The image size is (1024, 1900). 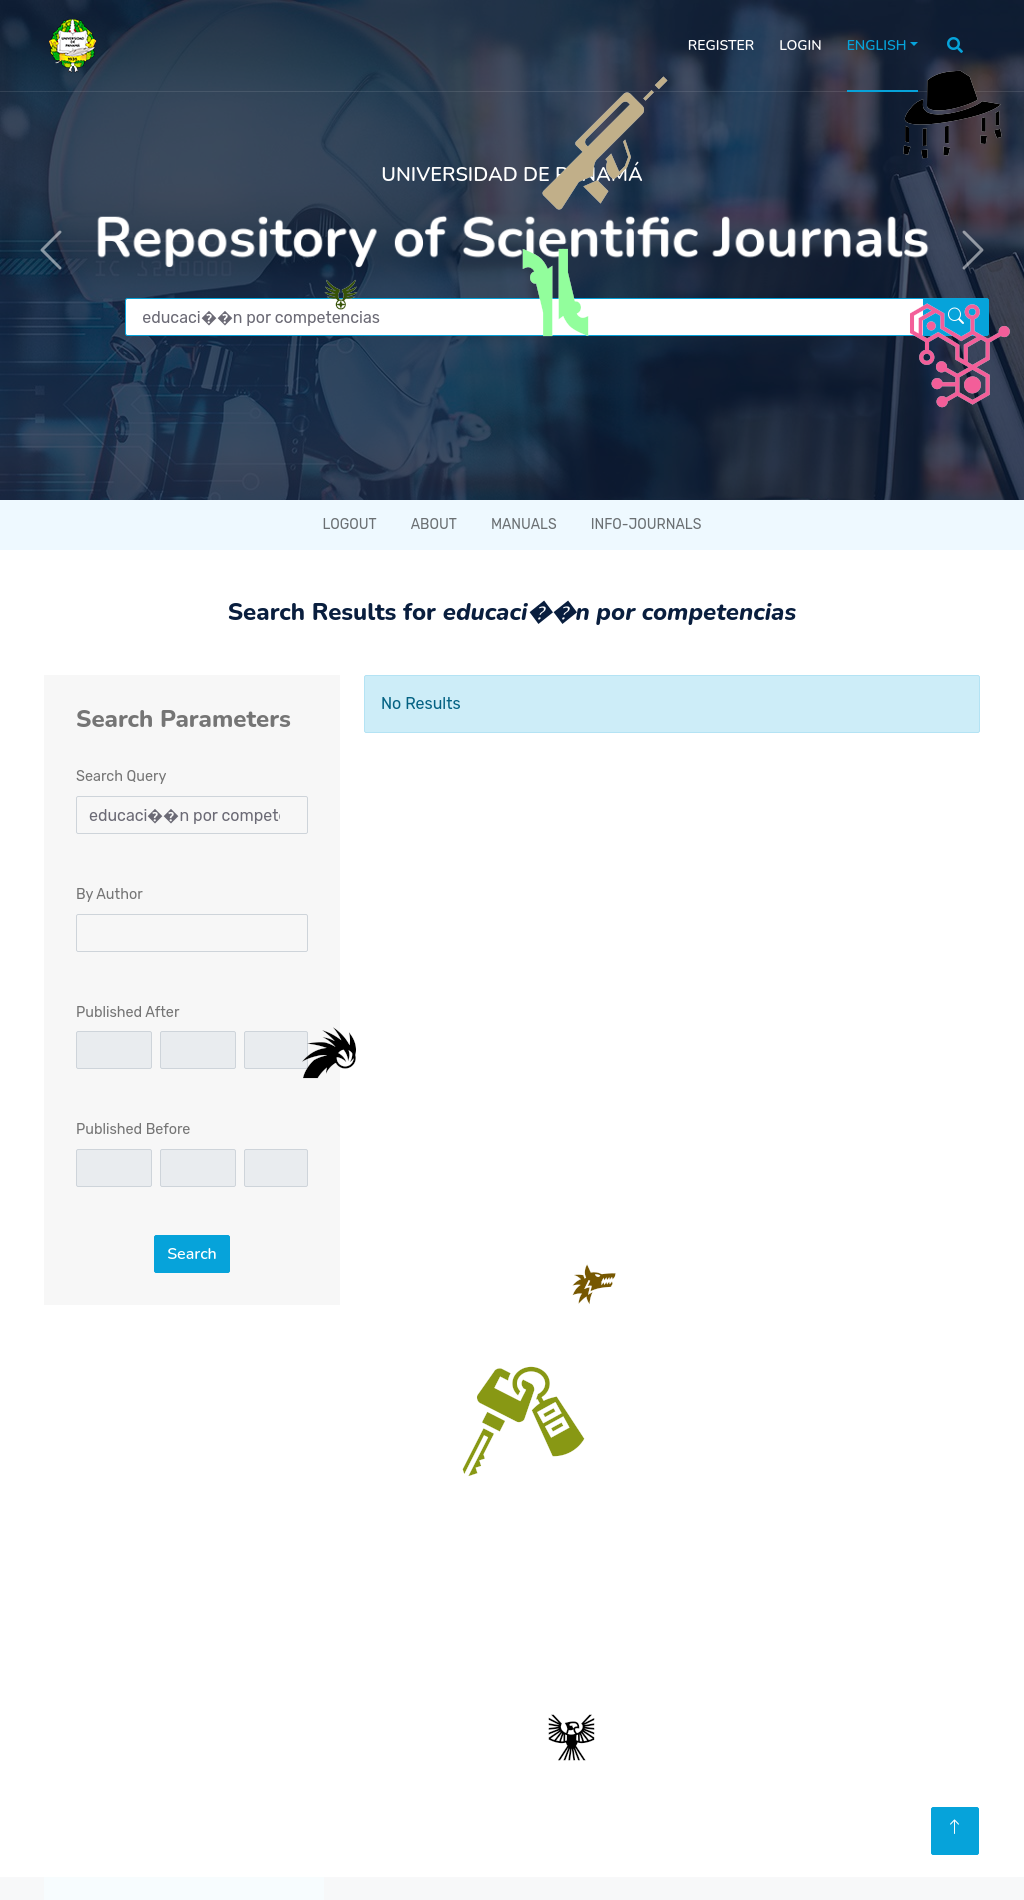 What do you see at coordinates (952, 114) in the screenshot?
I see `select australian or outback themed character` at bounding box center [952, 114].